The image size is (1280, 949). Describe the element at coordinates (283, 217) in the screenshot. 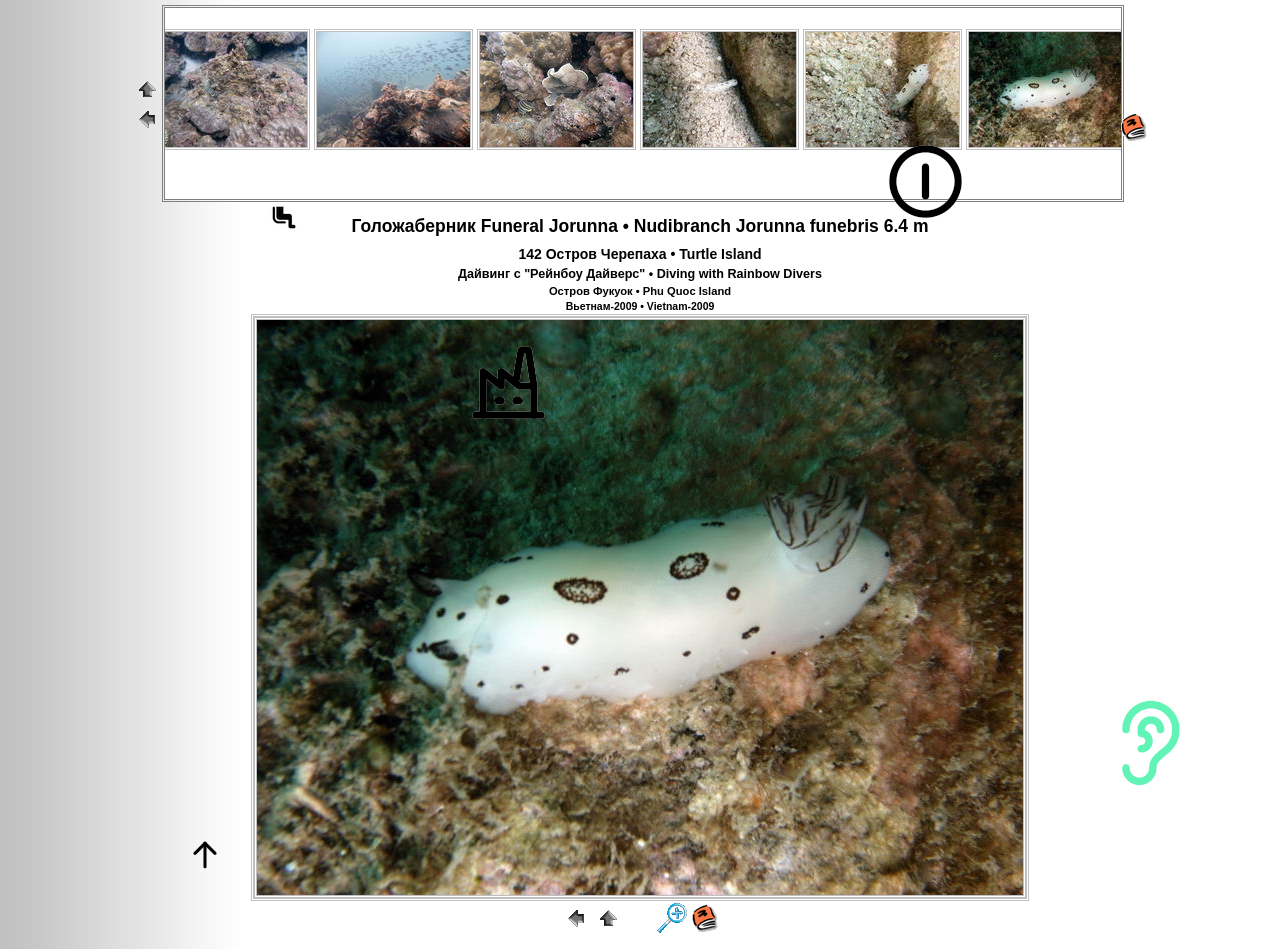

I see `standard legroom seat option` at that location.